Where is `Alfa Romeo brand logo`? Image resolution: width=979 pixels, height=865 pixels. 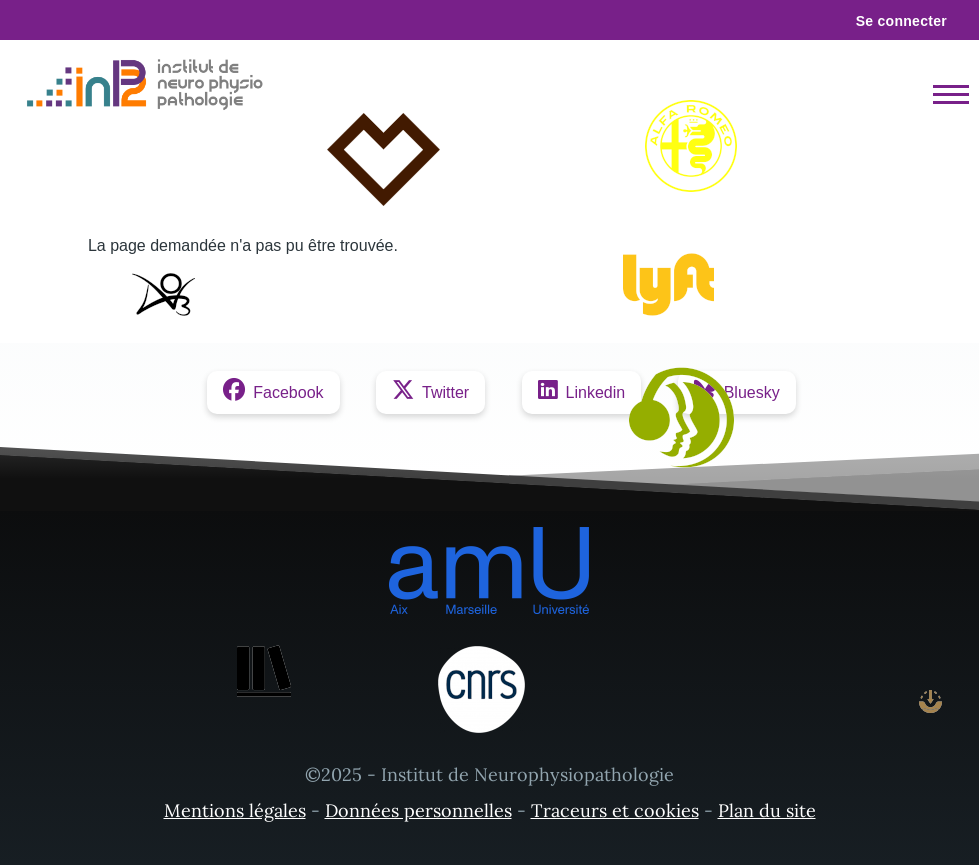
Alfa Romeo brand logo is located at coordinates (691, 146).